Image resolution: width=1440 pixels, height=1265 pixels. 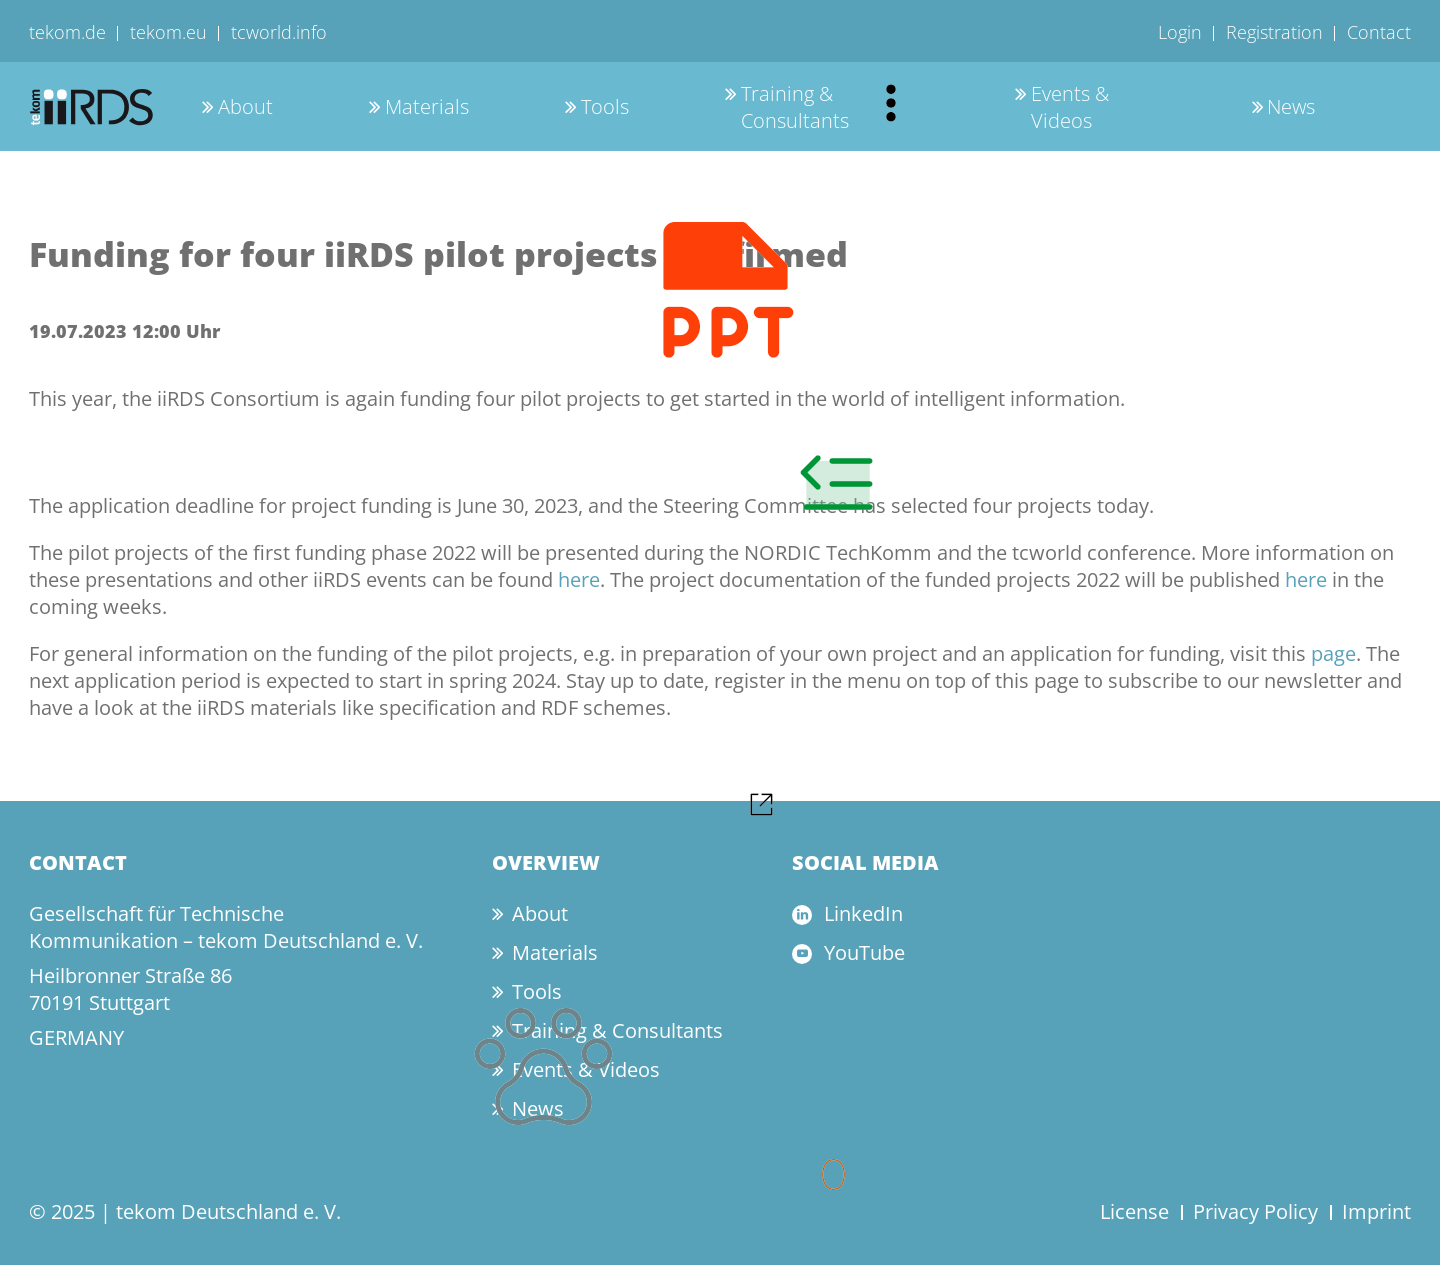 What do you see at coordinates (725, 295) in the screenshot?
I see `open a PowerPoint presentation file` at bounding box center [725, 295].